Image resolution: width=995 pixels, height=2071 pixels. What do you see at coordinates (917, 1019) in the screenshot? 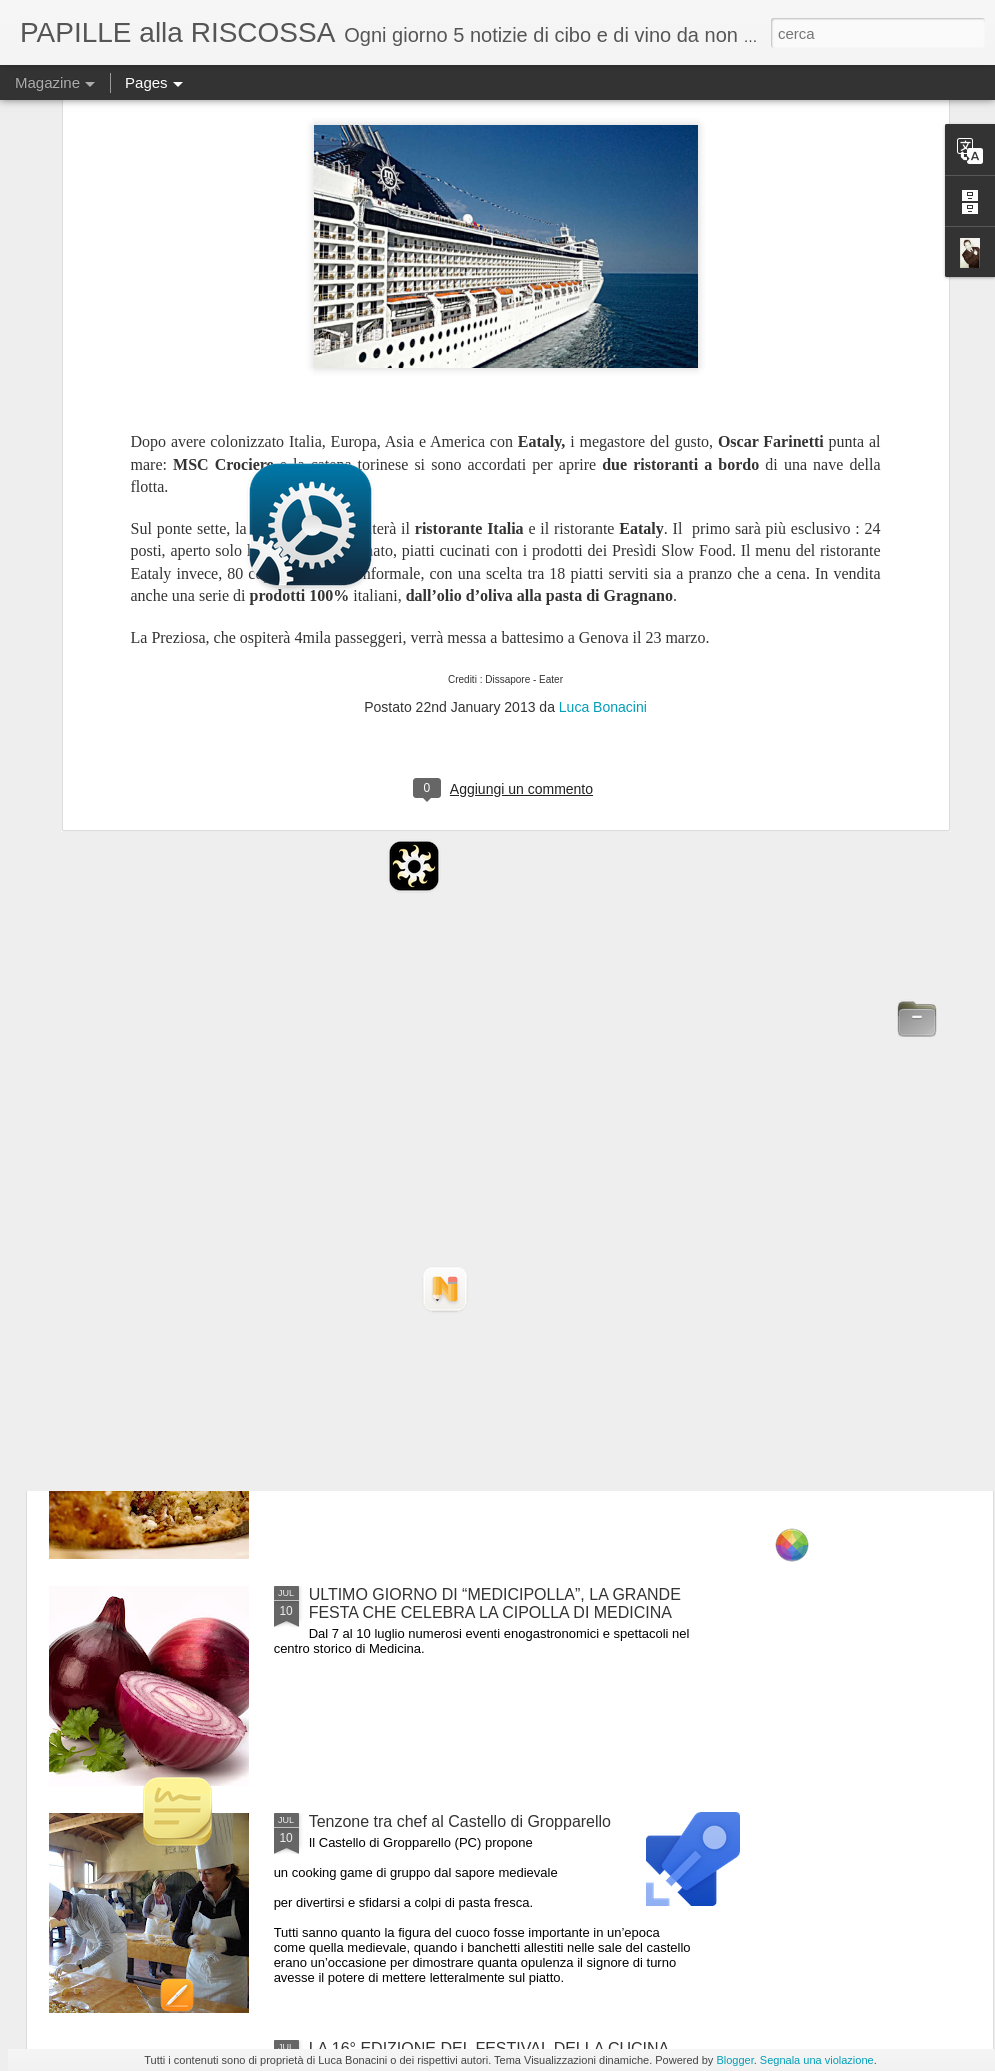
I see `open the file manager application` at bounding box center [917, 1019].